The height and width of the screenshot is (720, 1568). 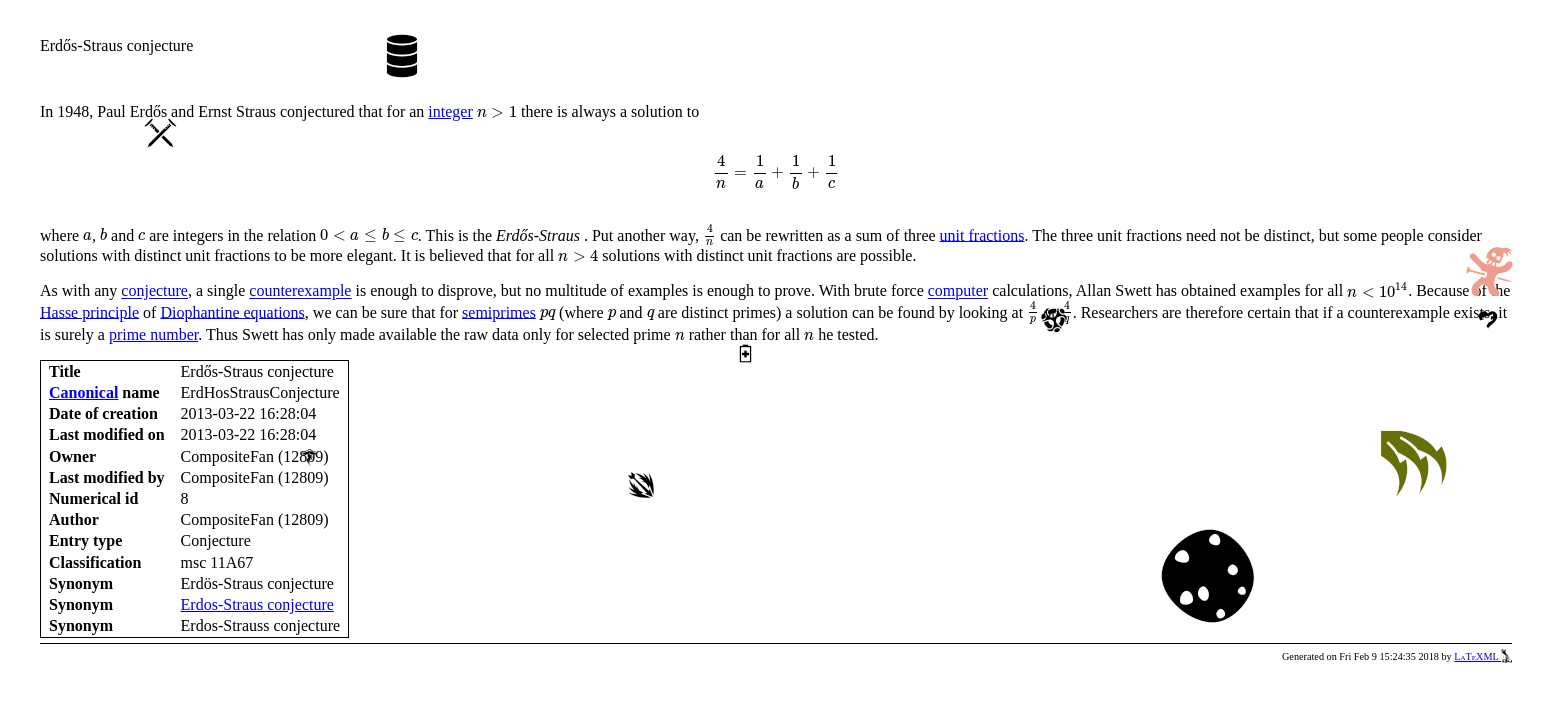 I want to click on add battery or enable battery saver mode, so click(x=745, y=353).